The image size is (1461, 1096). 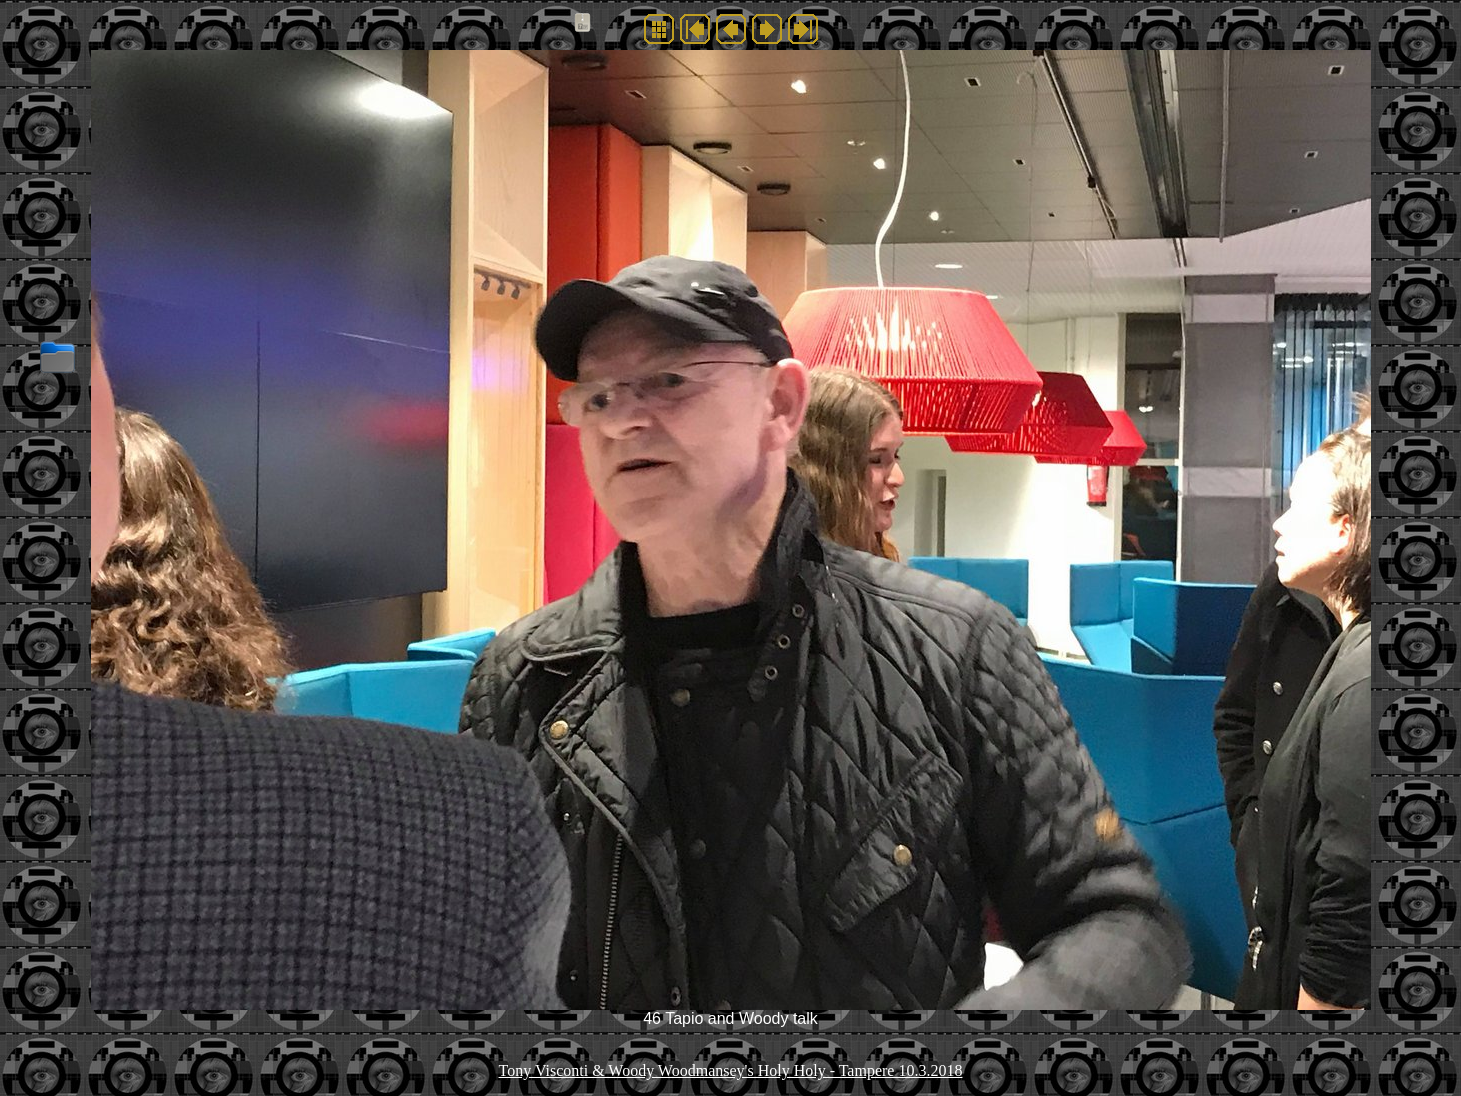 What do you see at coordinates (57, 356) in the screenshot?
I see `drop files here to move them into this folder` at bounding box center [57, 356].